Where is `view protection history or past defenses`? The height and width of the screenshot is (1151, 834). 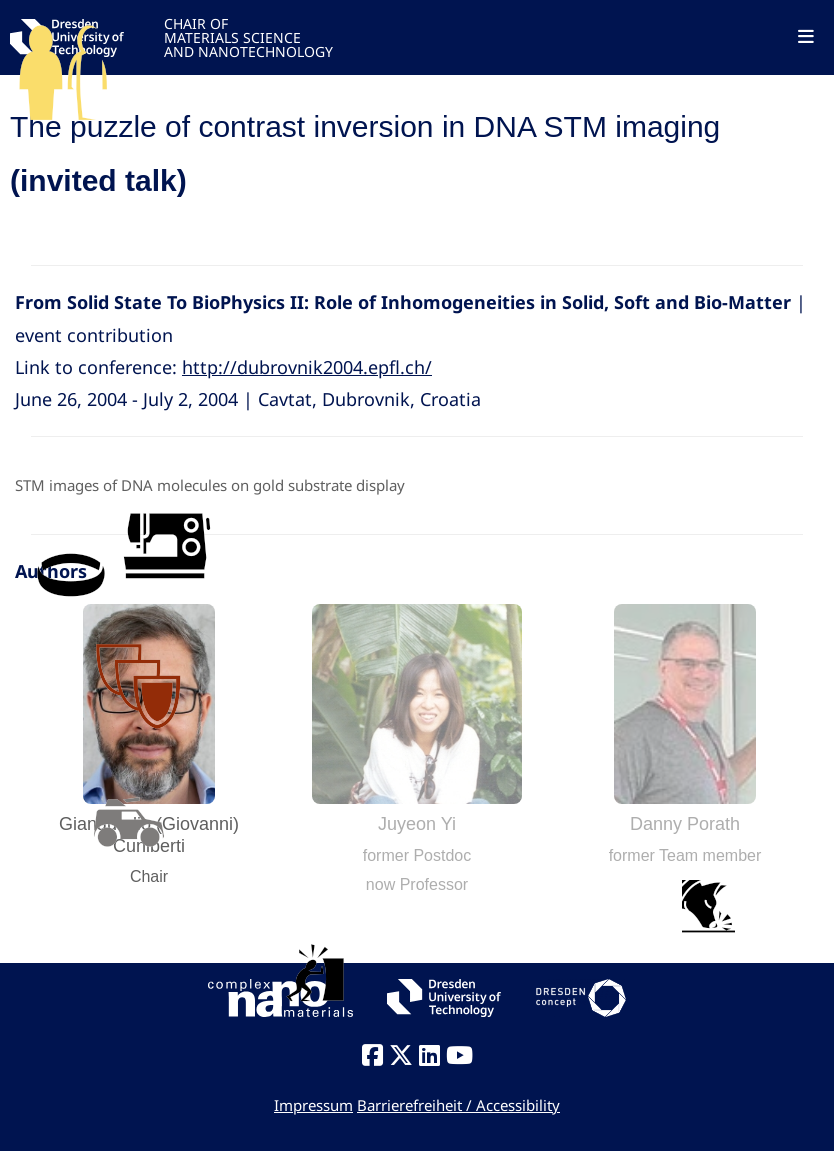
view protection history or past defenses is located at coordinates (138, 686).